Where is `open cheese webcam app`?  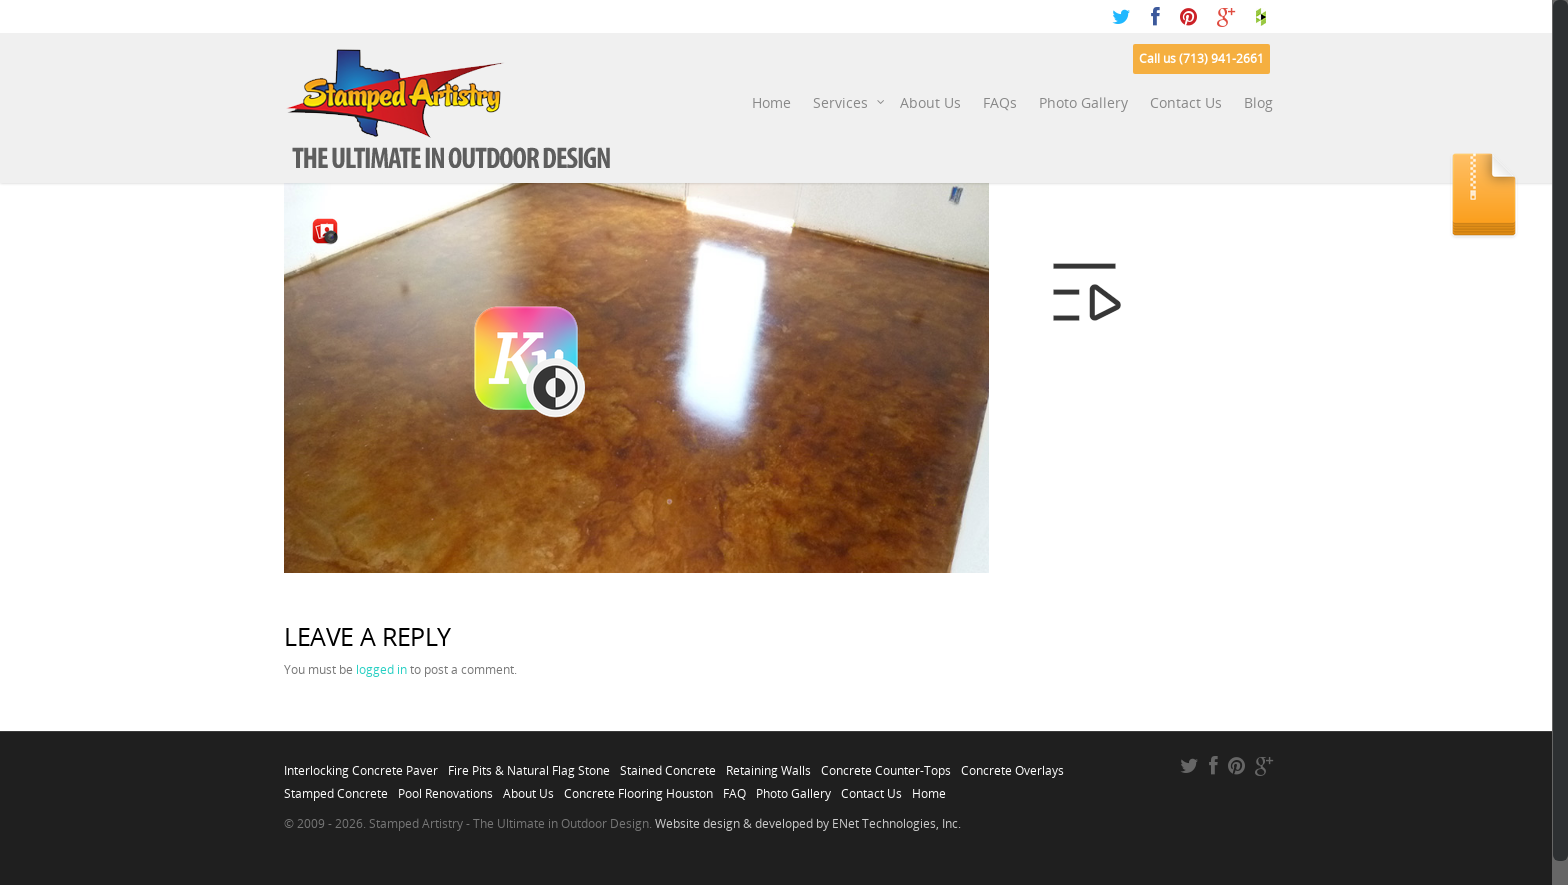
open cheese webcam app is located at coordinates (325, 231).